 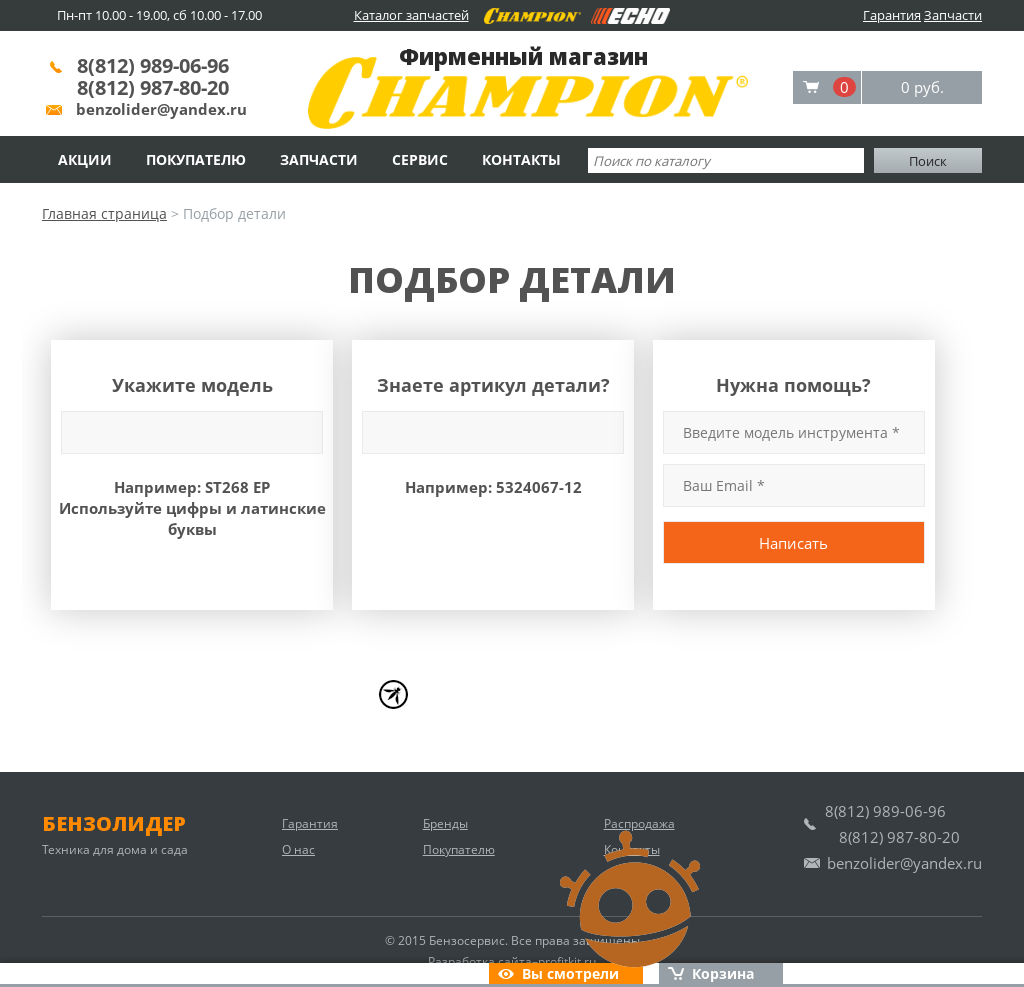 What do you see at coordinates (393, 694) in the screenshot?
I see `OWASP (Open Web Application Security Project) logo` at bounding box center [393, 694].